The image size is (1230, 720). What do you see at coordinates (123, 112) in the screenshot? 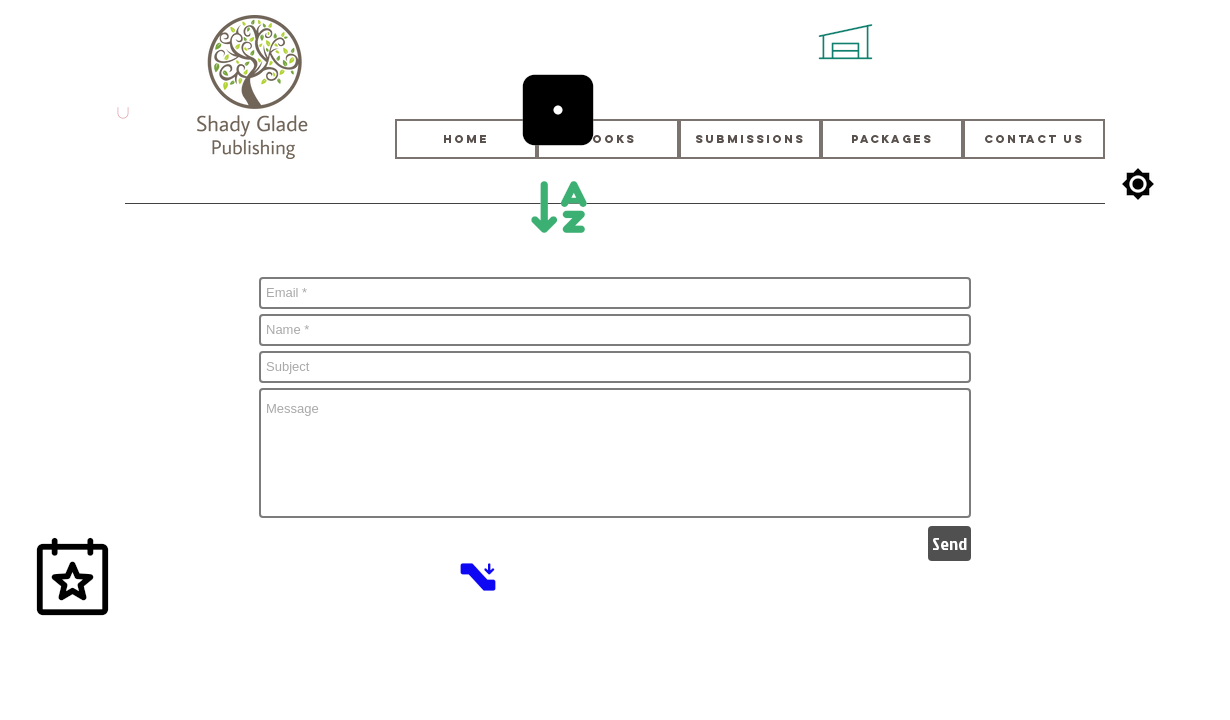
I see `perform a union operation on selected shapes` at bounding box center [123, 112].